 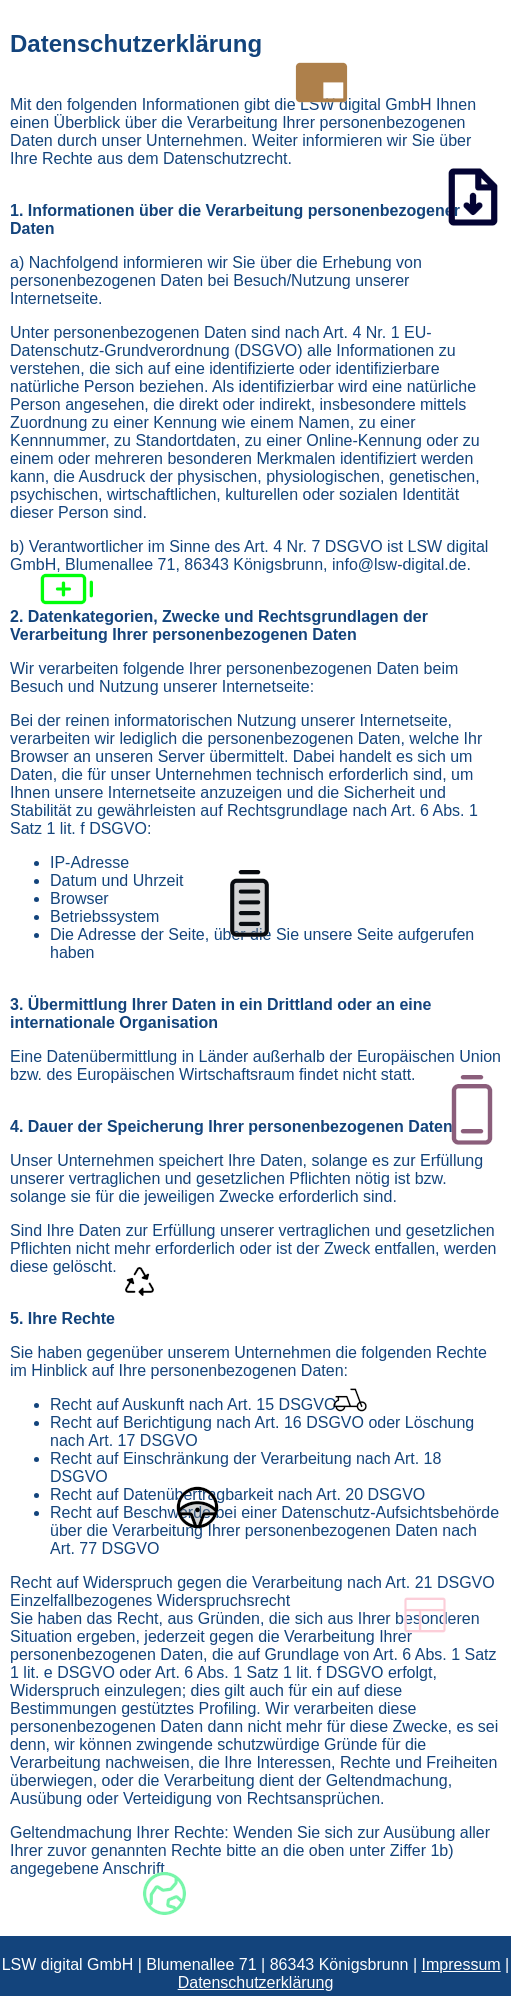 What do you see at coordinates (350, 1401) in the screenshot?
I see `select moped or scooter delivery option` at bounding box center [350, 1401].